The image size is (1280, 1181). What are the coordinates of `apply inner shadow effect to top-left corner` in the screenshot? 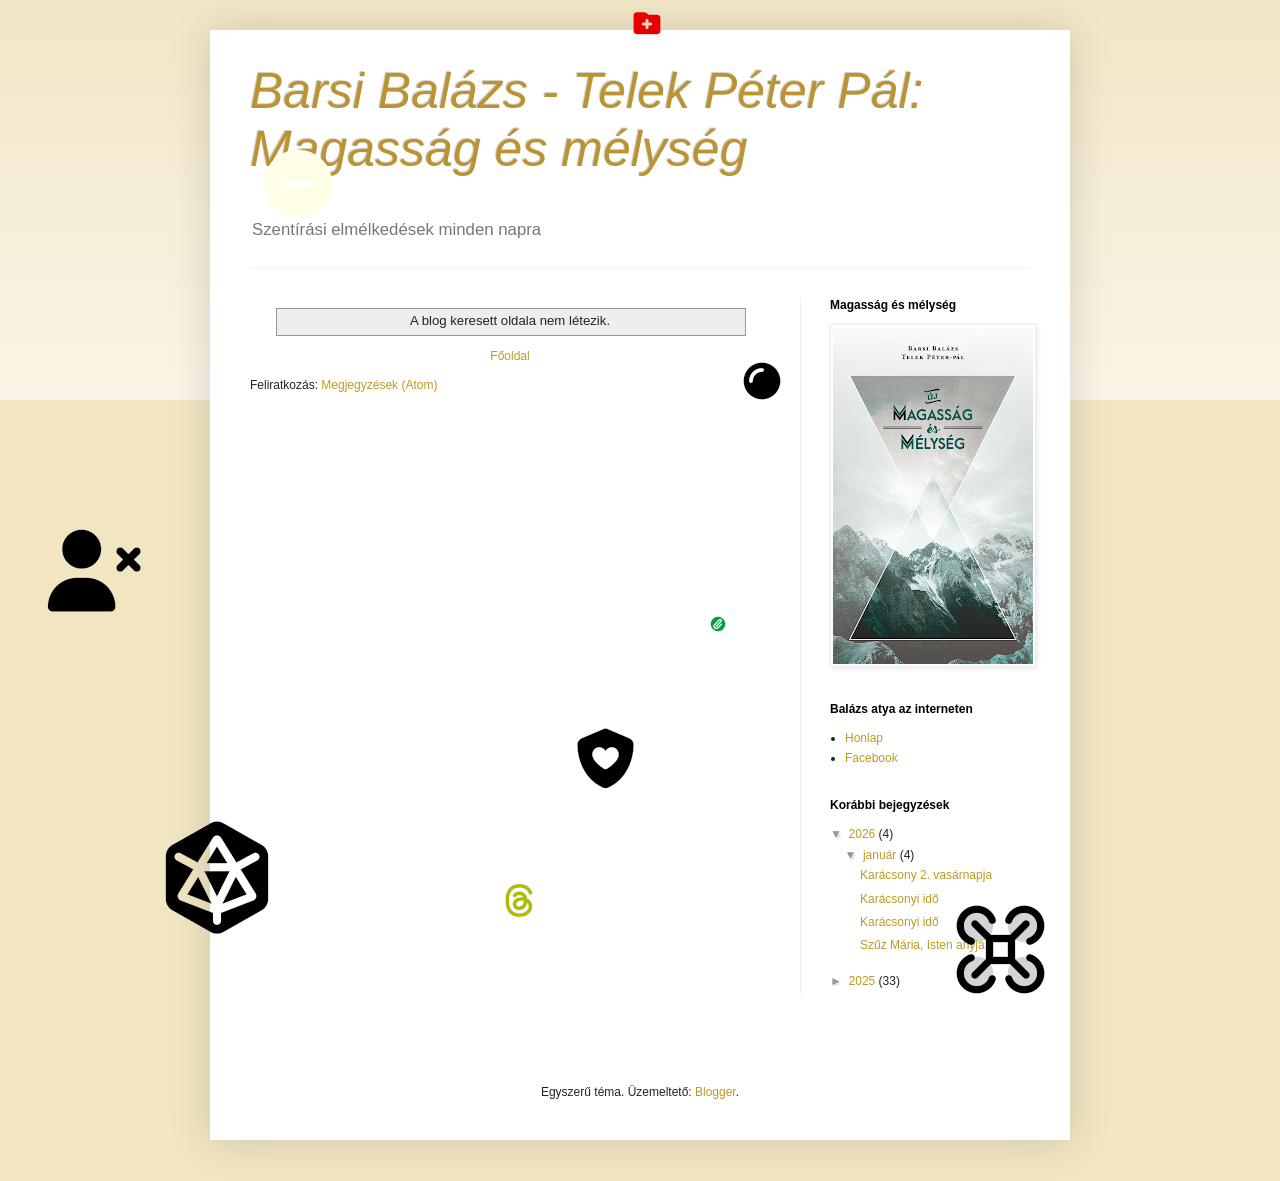 It's located at (762, 381).